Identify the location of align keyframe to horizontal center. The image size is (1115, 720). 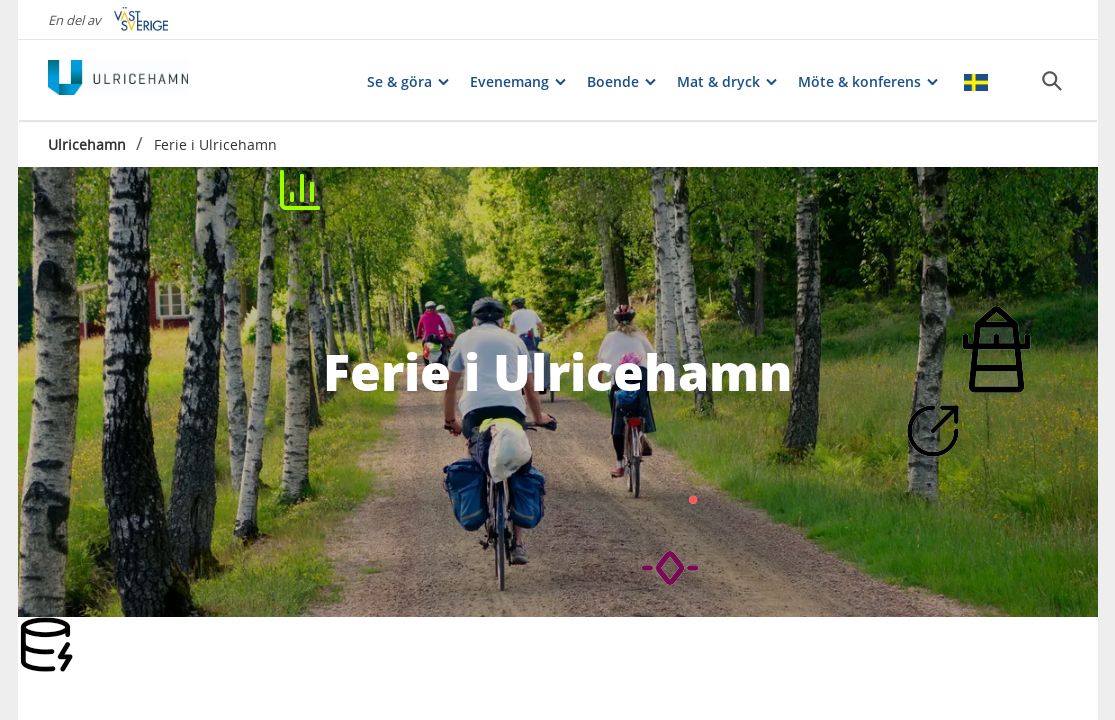
(670, 568).